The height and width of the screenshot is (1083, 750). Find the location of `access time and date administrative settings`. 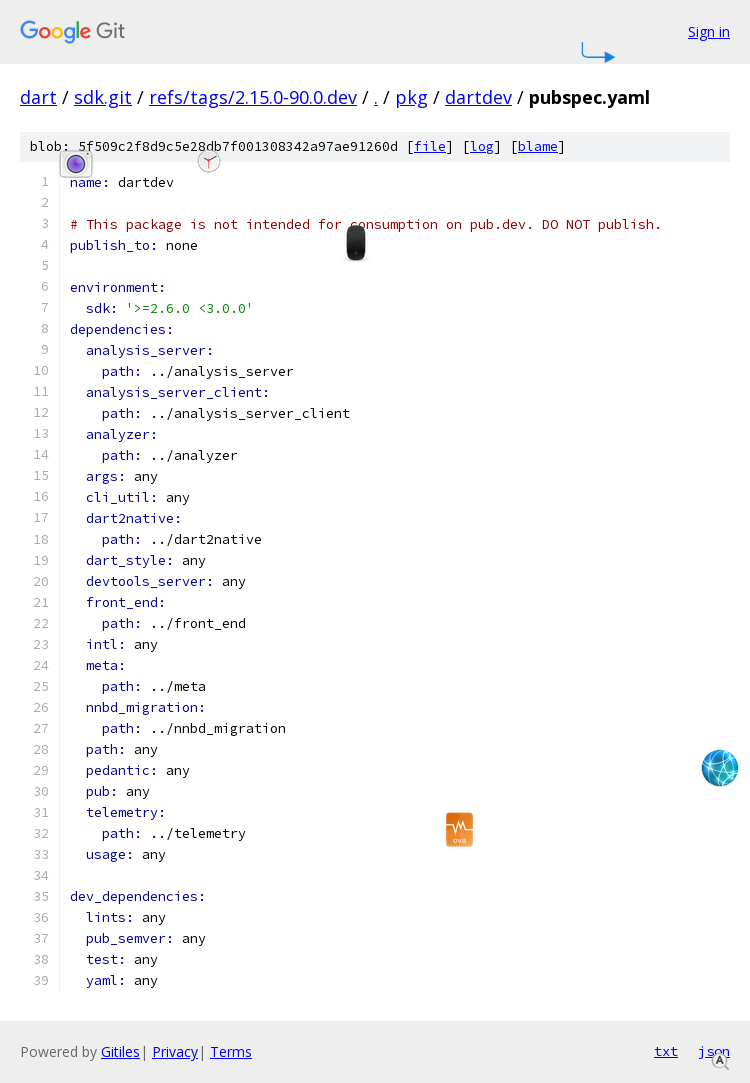

access time and date administrative settings is located at coordinates (209, 161).